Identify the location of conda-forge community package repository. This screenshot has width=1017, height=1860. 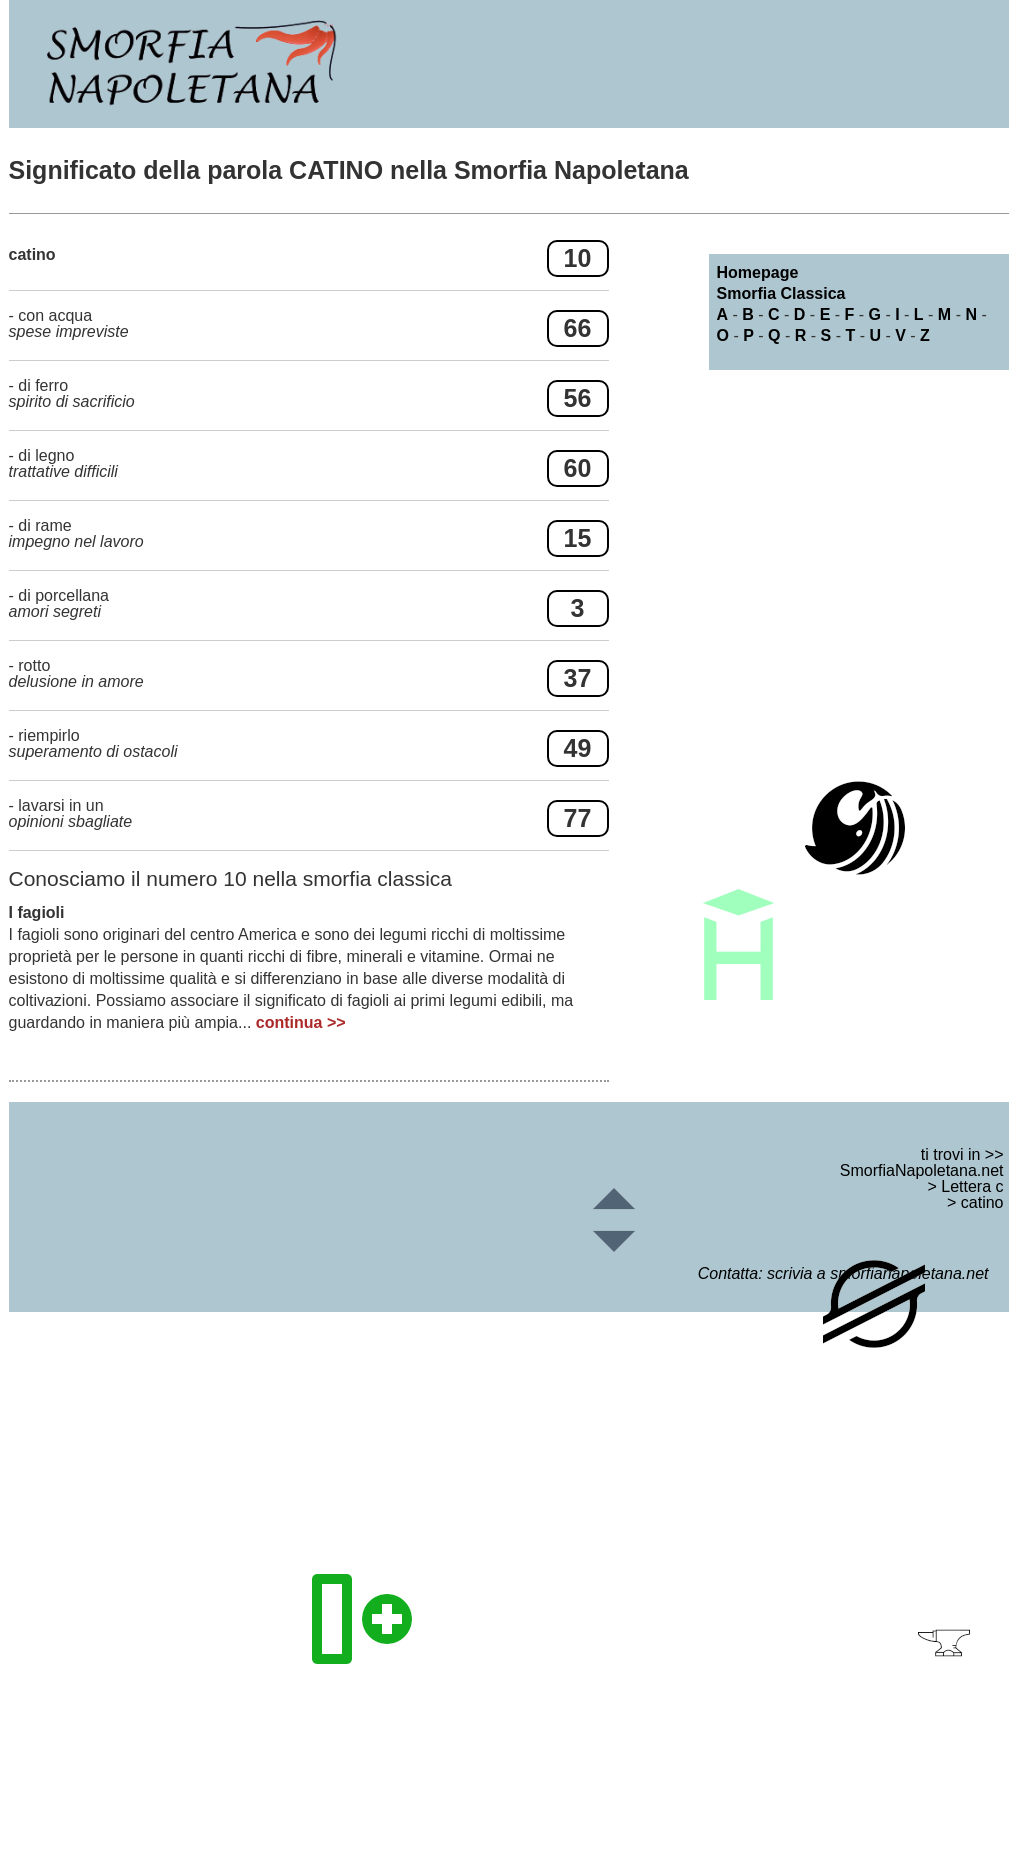
(944, 1643).